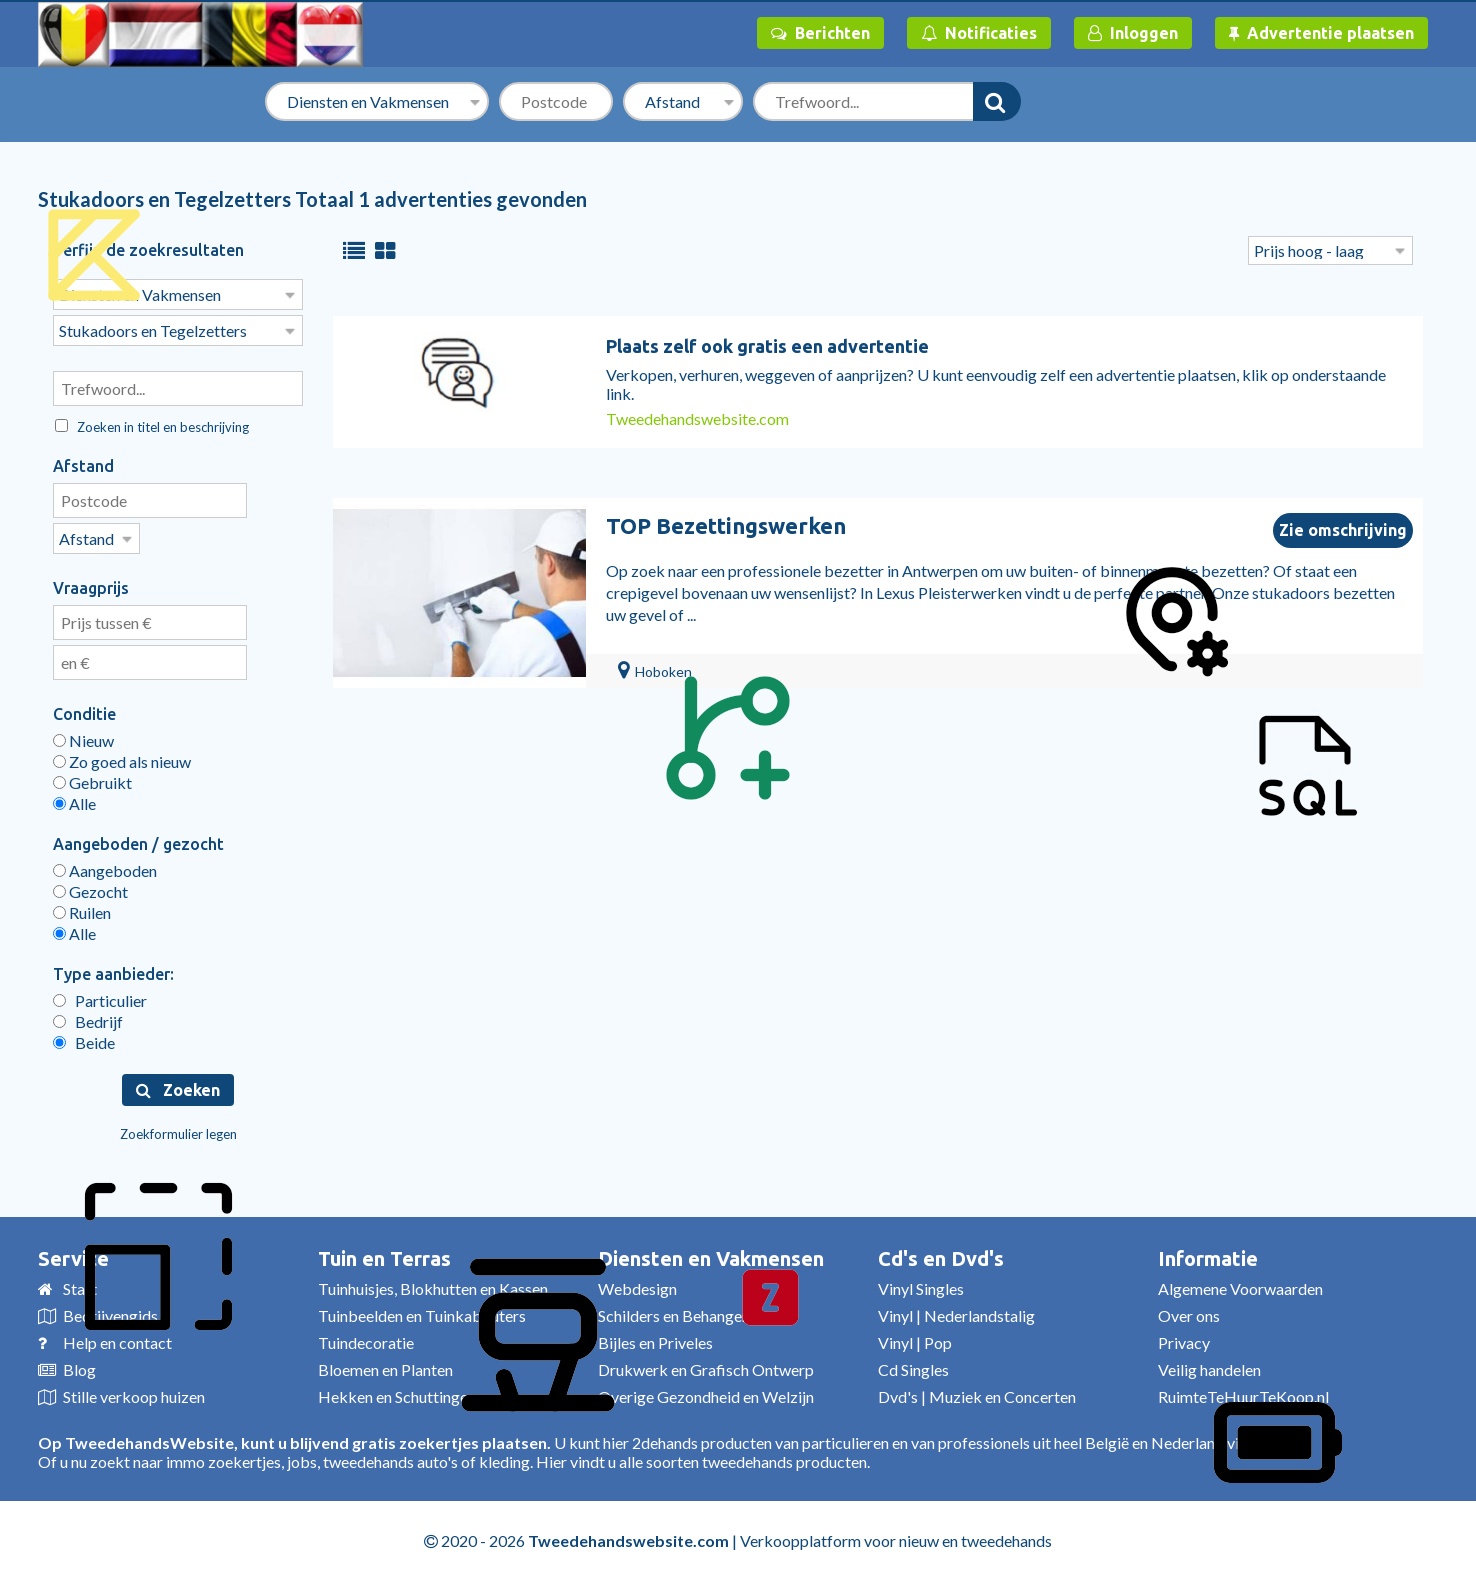 The image size is (1476, 1574). Describe the element at coordinates (728, 738) in the screenshot. I see `create a new git branch` at that location.